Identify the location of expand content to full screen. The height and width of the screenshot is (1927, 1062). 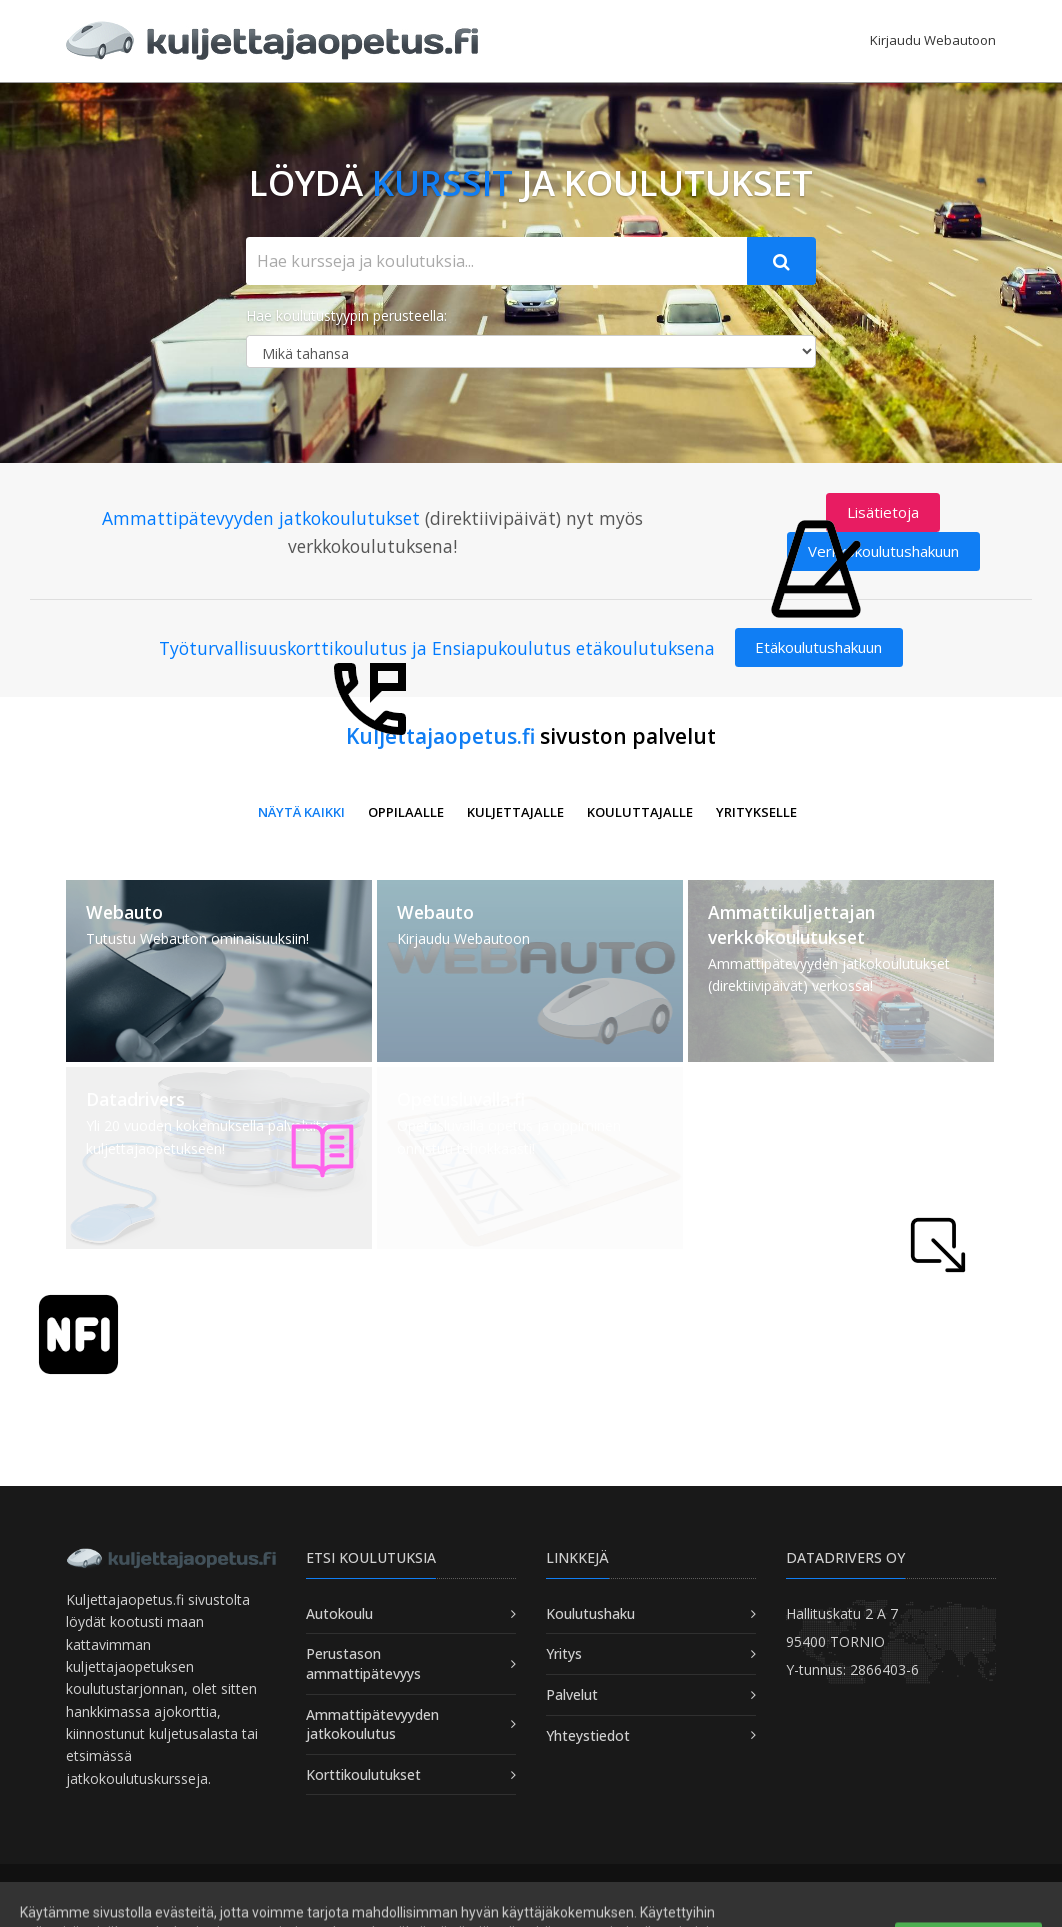
(938, 1245).